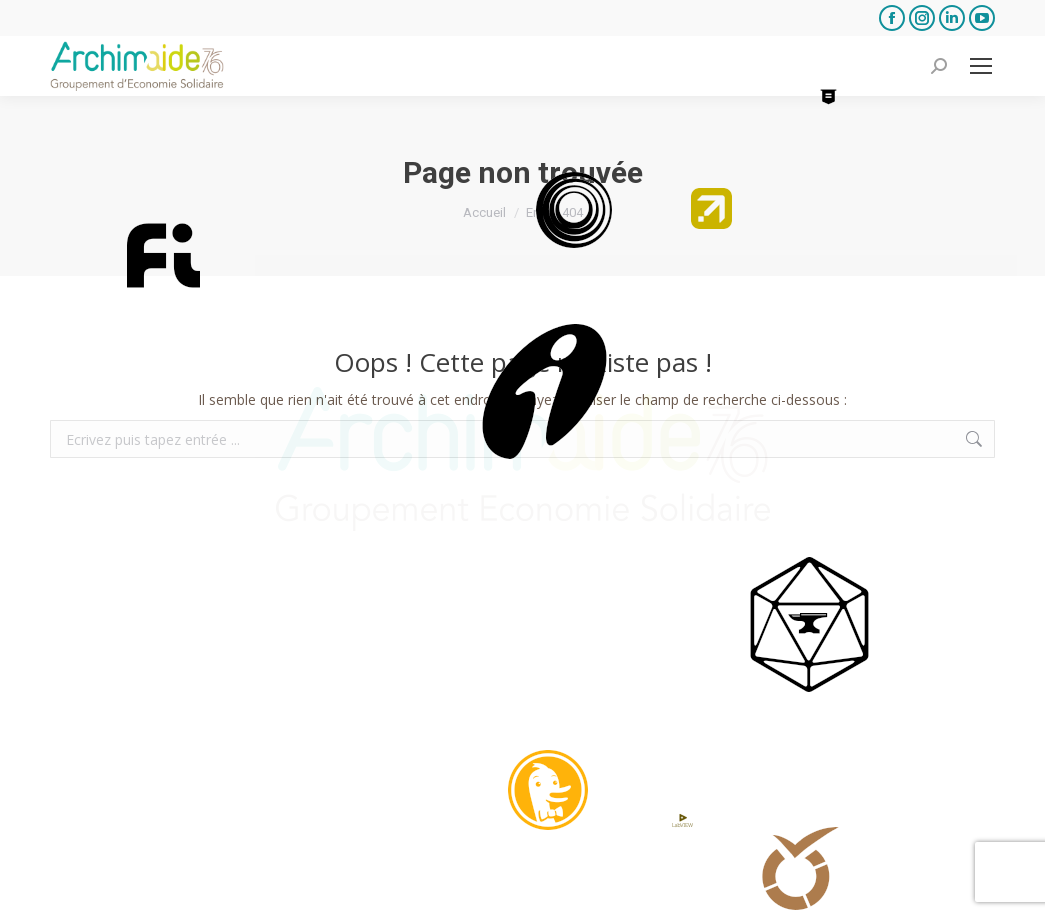  What do you see at coordinates (163, 255) in the screenshot?
I see `fi bank app logo` at bounding box center [163, 255].